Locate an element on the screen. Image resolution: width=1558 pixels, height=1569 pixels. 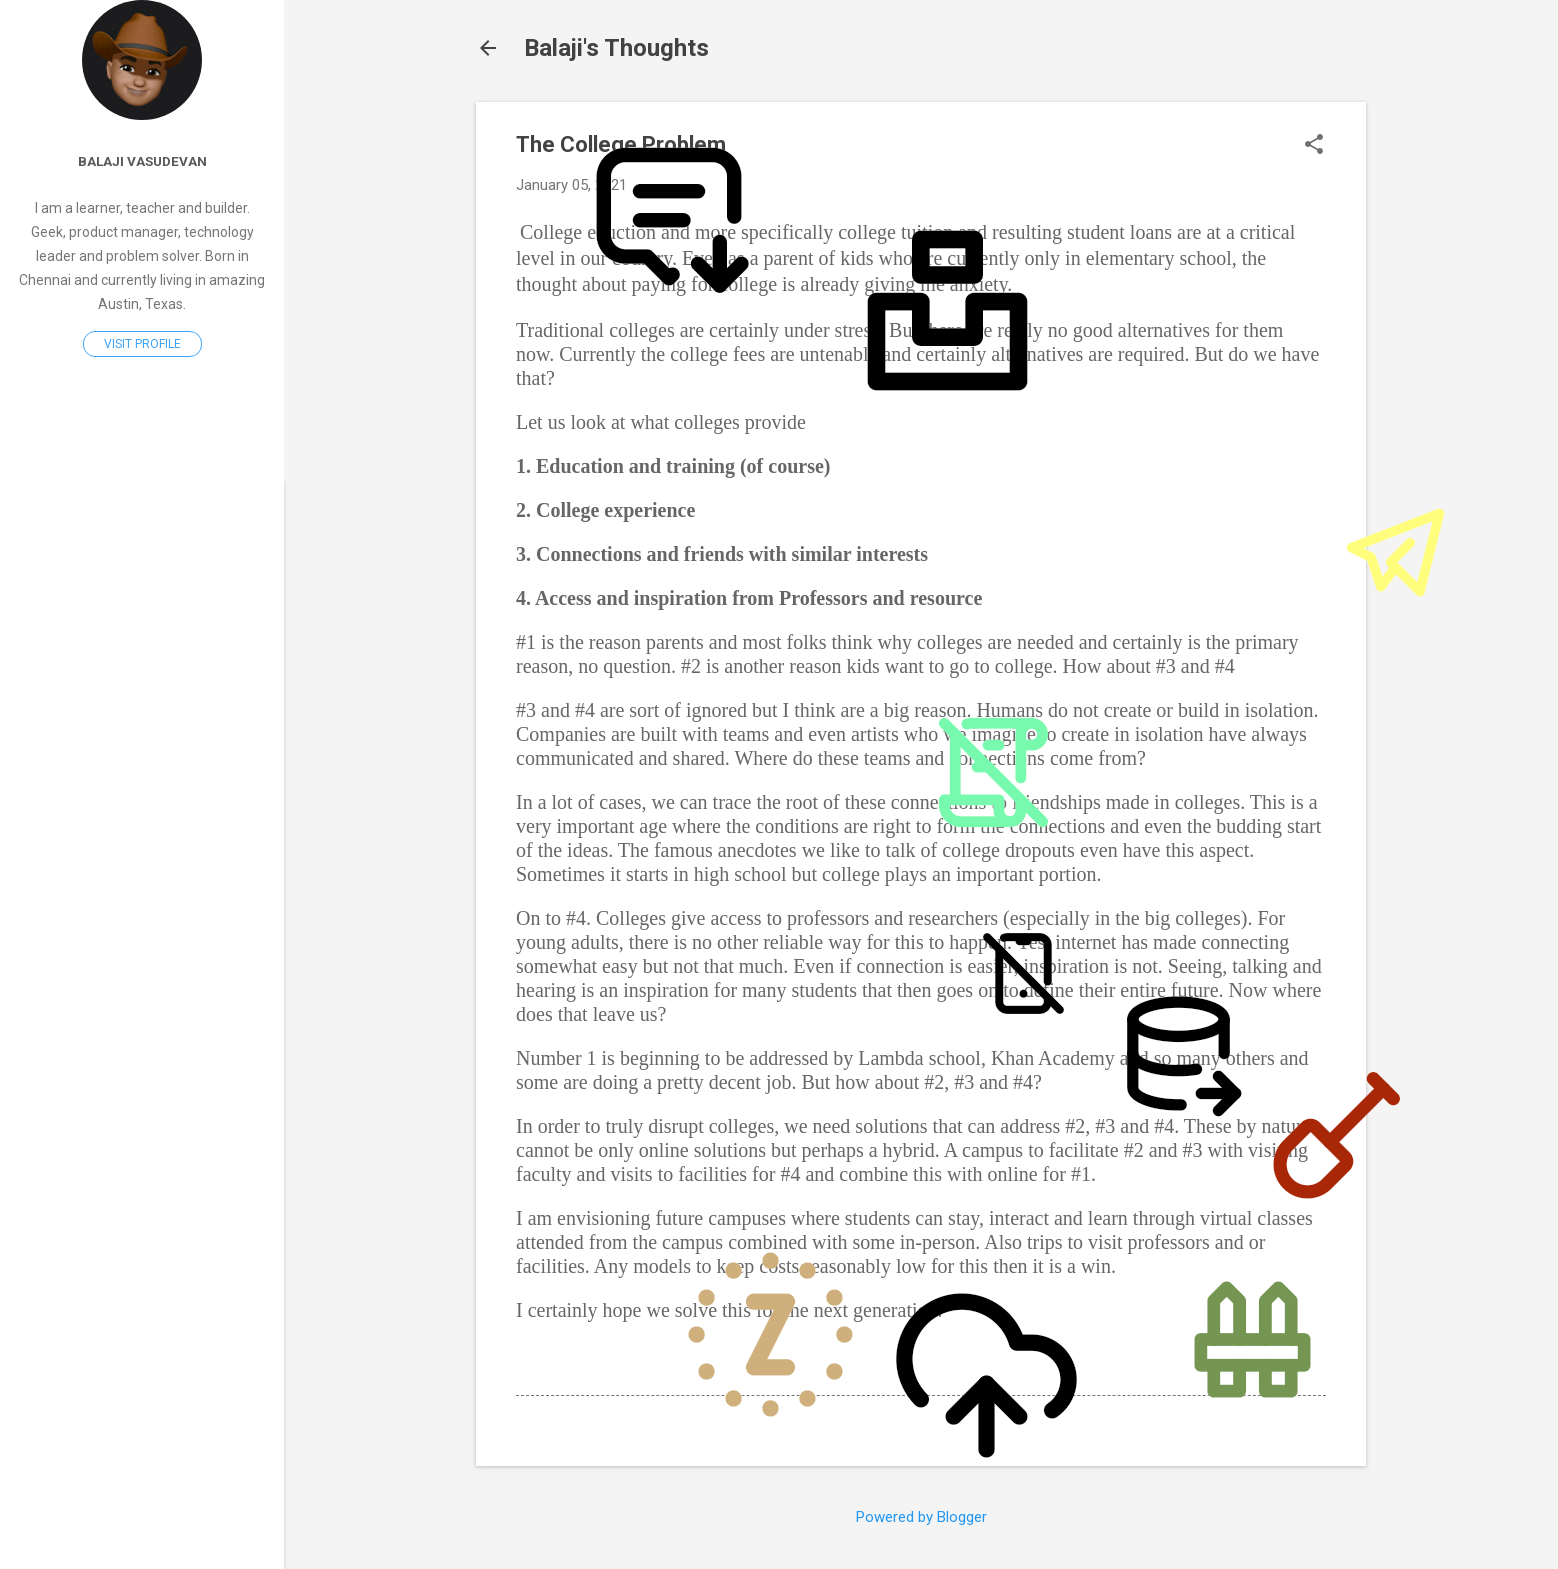
license unavailable or revoked is located at coordinates (993, 772).